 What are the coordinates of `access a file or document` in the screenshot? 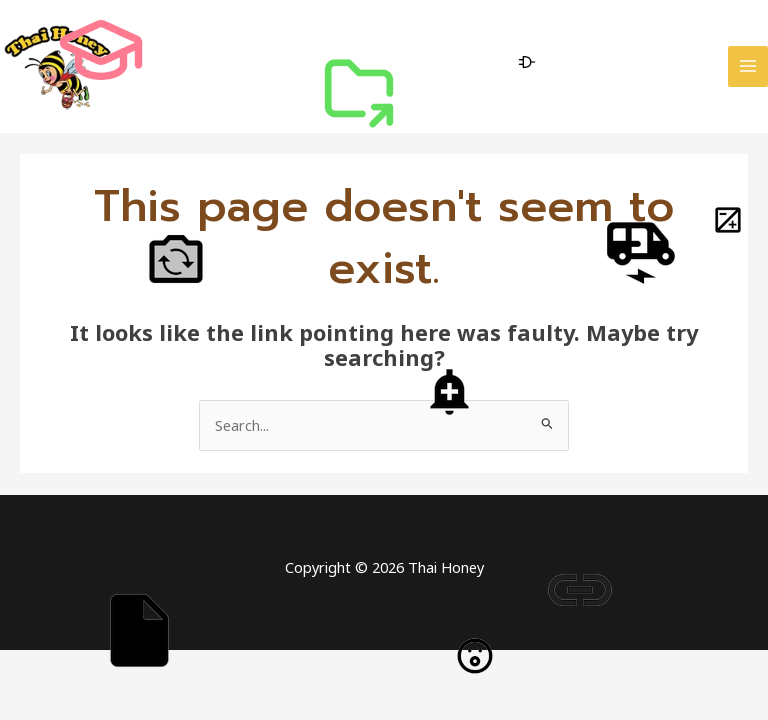 It's located at (139, 630).